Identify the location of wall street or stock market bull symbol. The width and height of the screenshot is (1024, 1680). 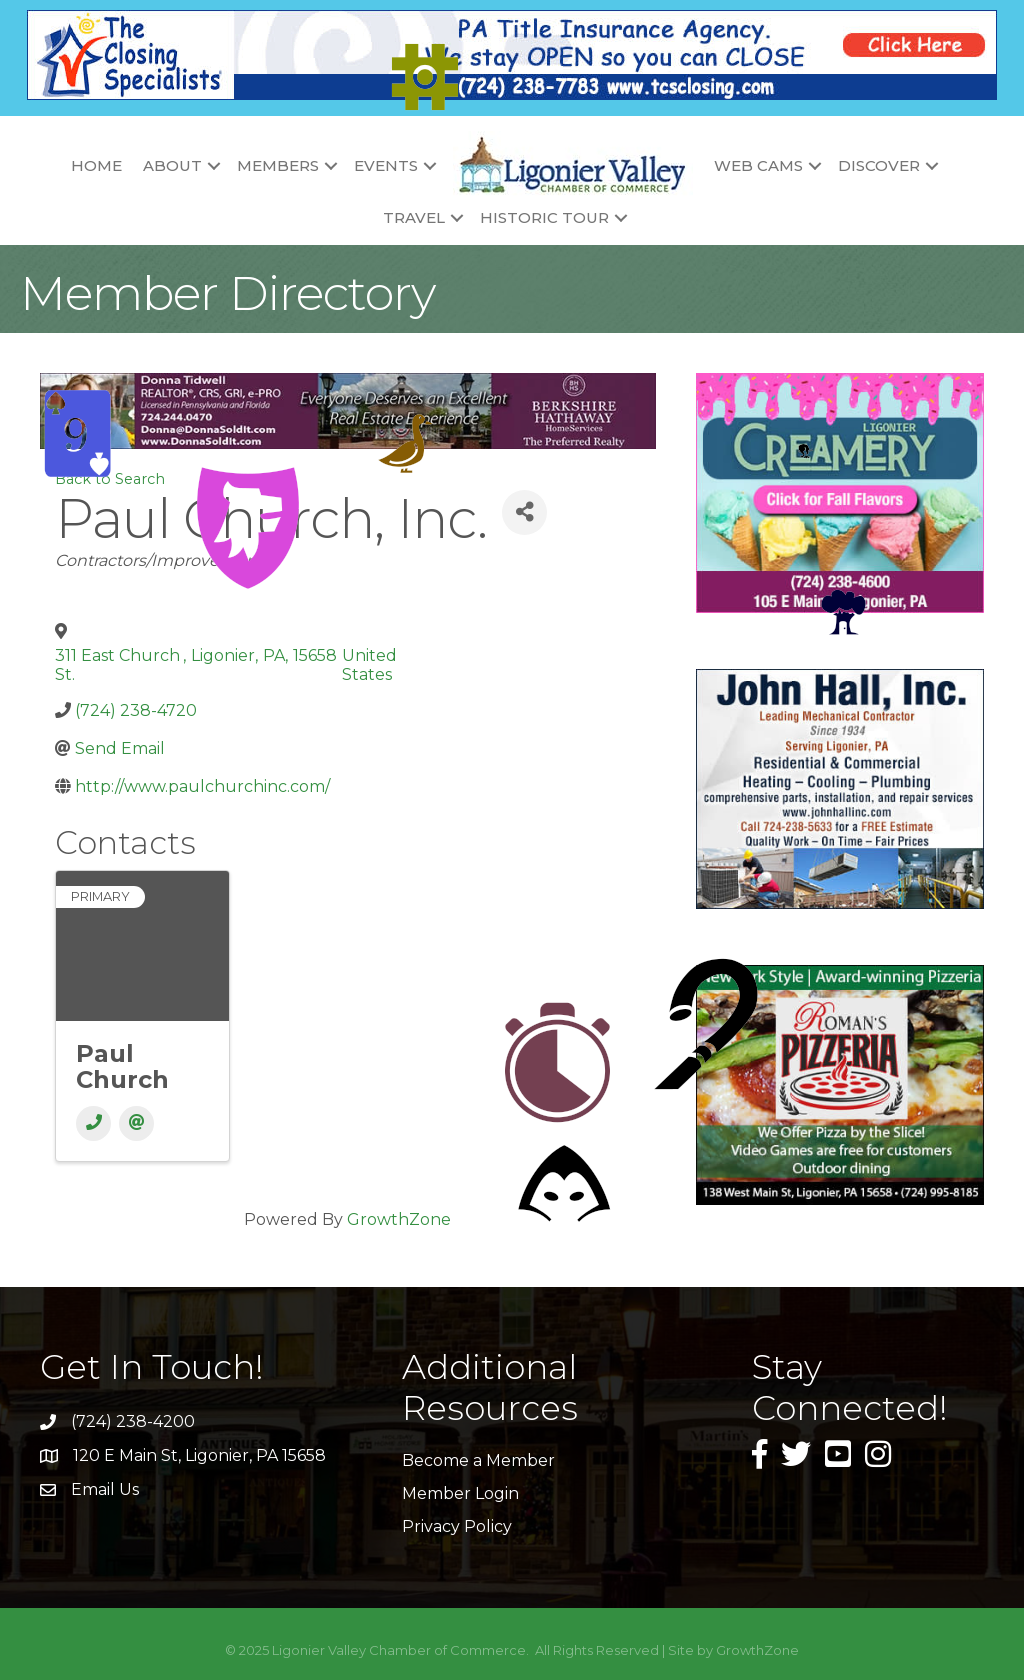
(806, 450).